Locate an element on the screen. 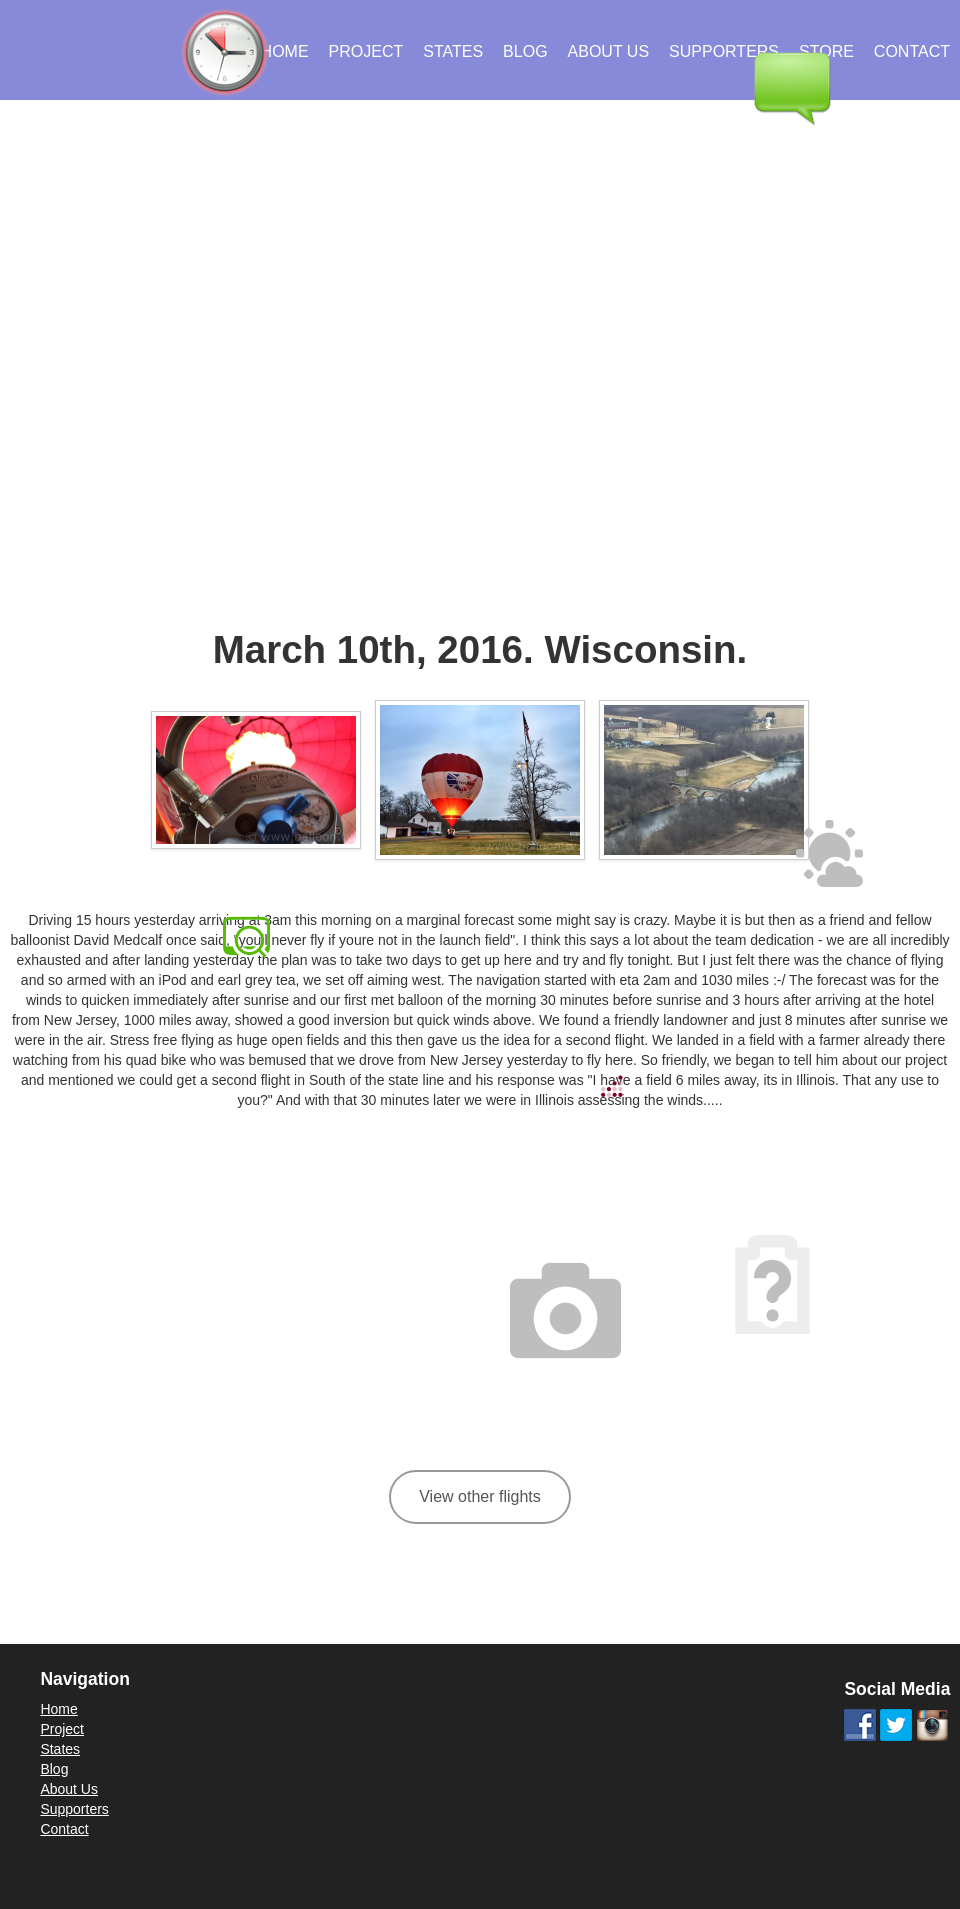 The width and height of the screenshot is (960, 1909). indicates an upcoming appointment or event is located at coordinates (226, 52).